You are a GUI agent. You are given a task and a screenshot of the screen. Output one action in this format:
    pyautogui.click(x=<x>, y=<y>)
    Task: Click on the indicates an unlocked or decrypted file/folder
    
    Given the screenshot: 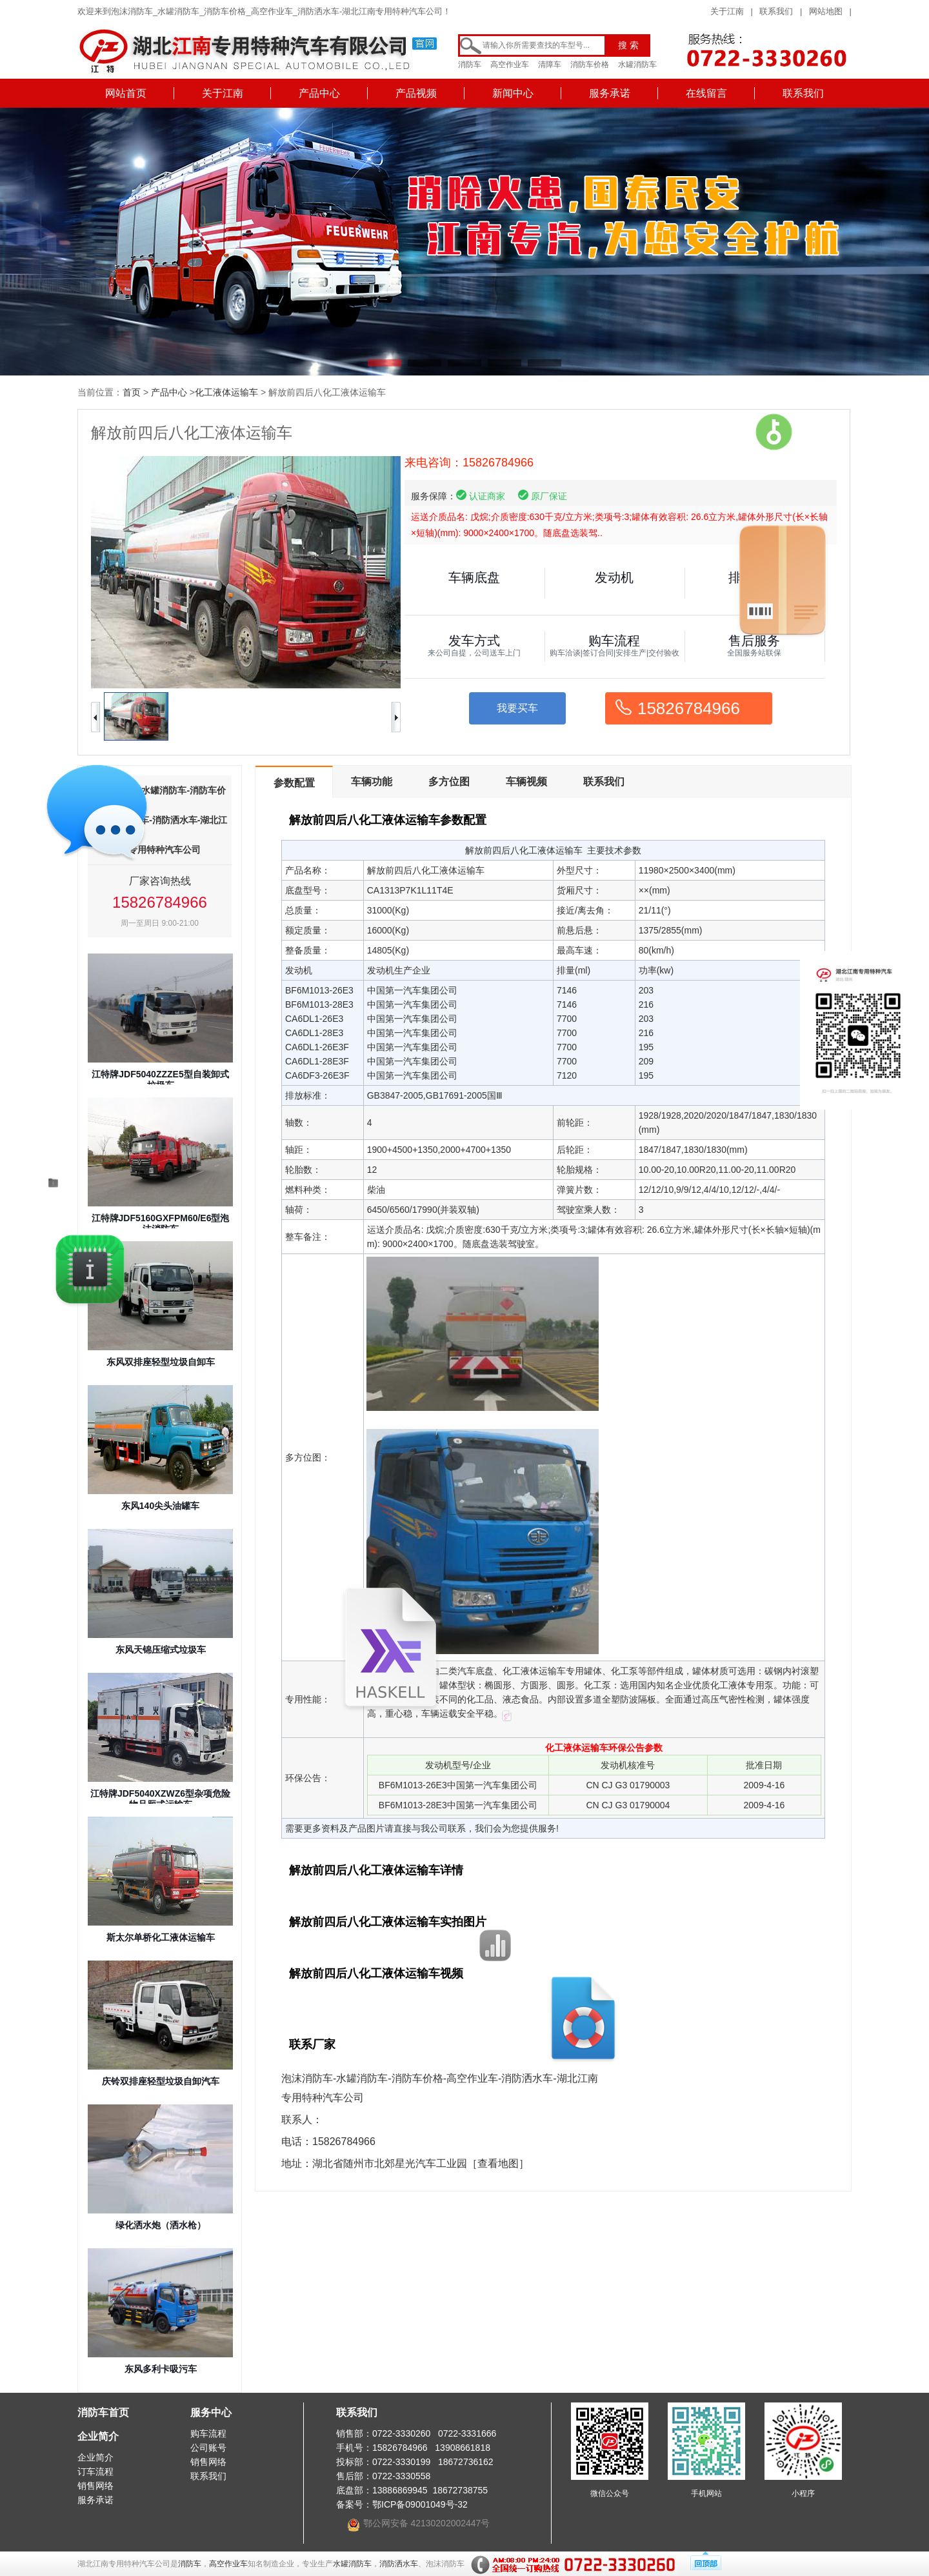 What is the action you would take?
    pyautogui.click(x=774, y=432)
    